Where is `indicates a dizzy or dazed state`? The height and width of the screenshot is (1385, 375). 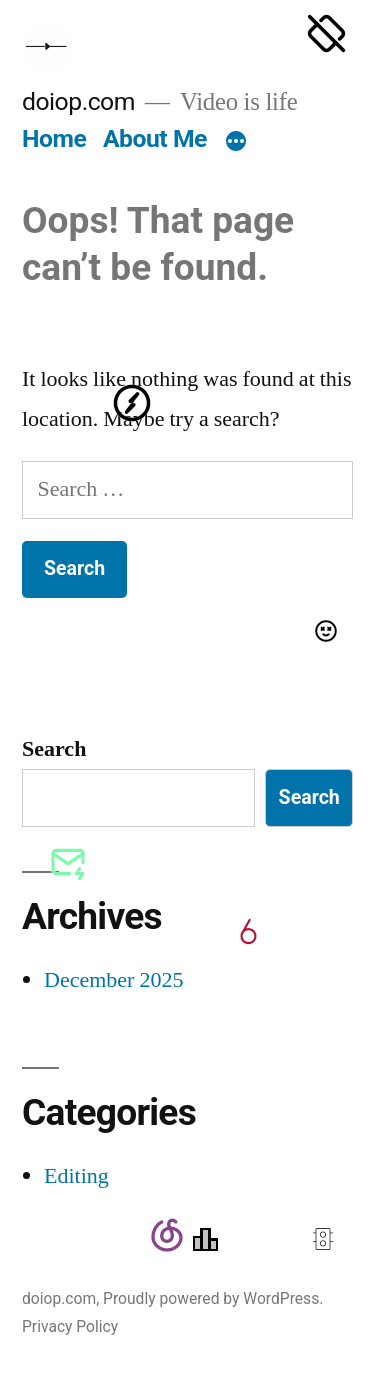
indicates a dizzy or dazed state is located at coordinates (326, 631).